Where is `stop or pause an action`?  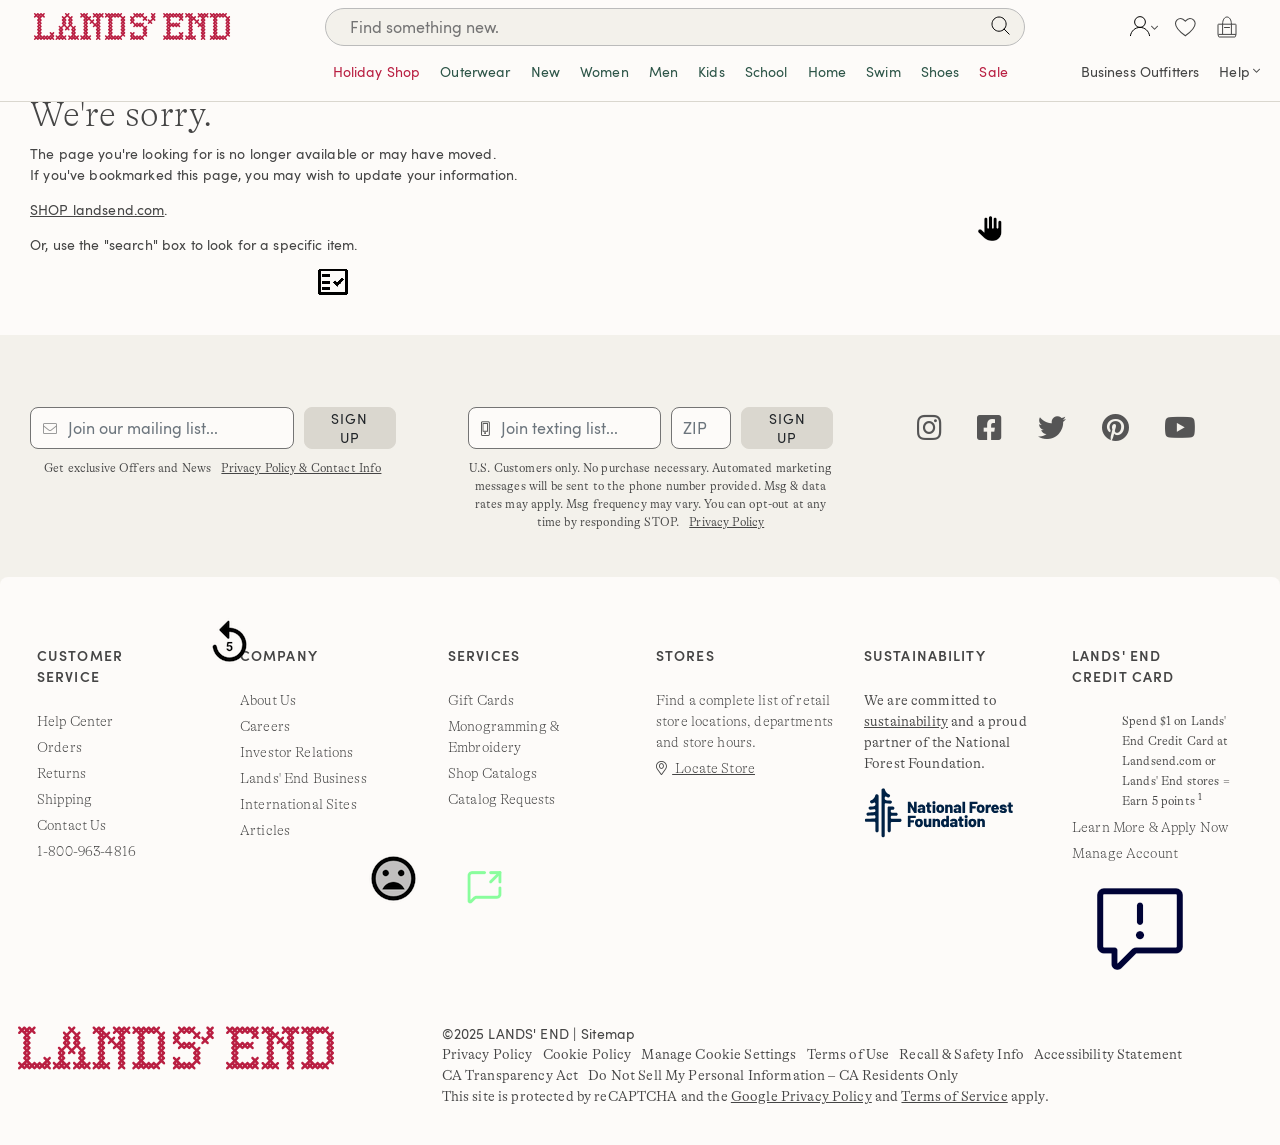 stop or pause an action is located at coordinates (990, 228).